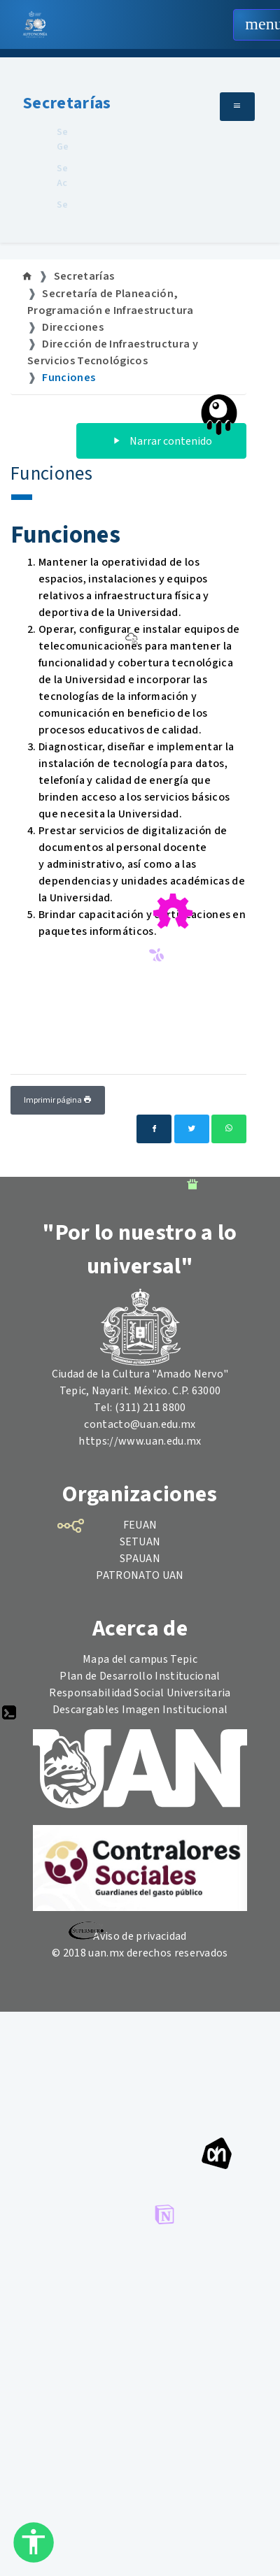  I want to click on livewire framework logo, so click(219, 415).